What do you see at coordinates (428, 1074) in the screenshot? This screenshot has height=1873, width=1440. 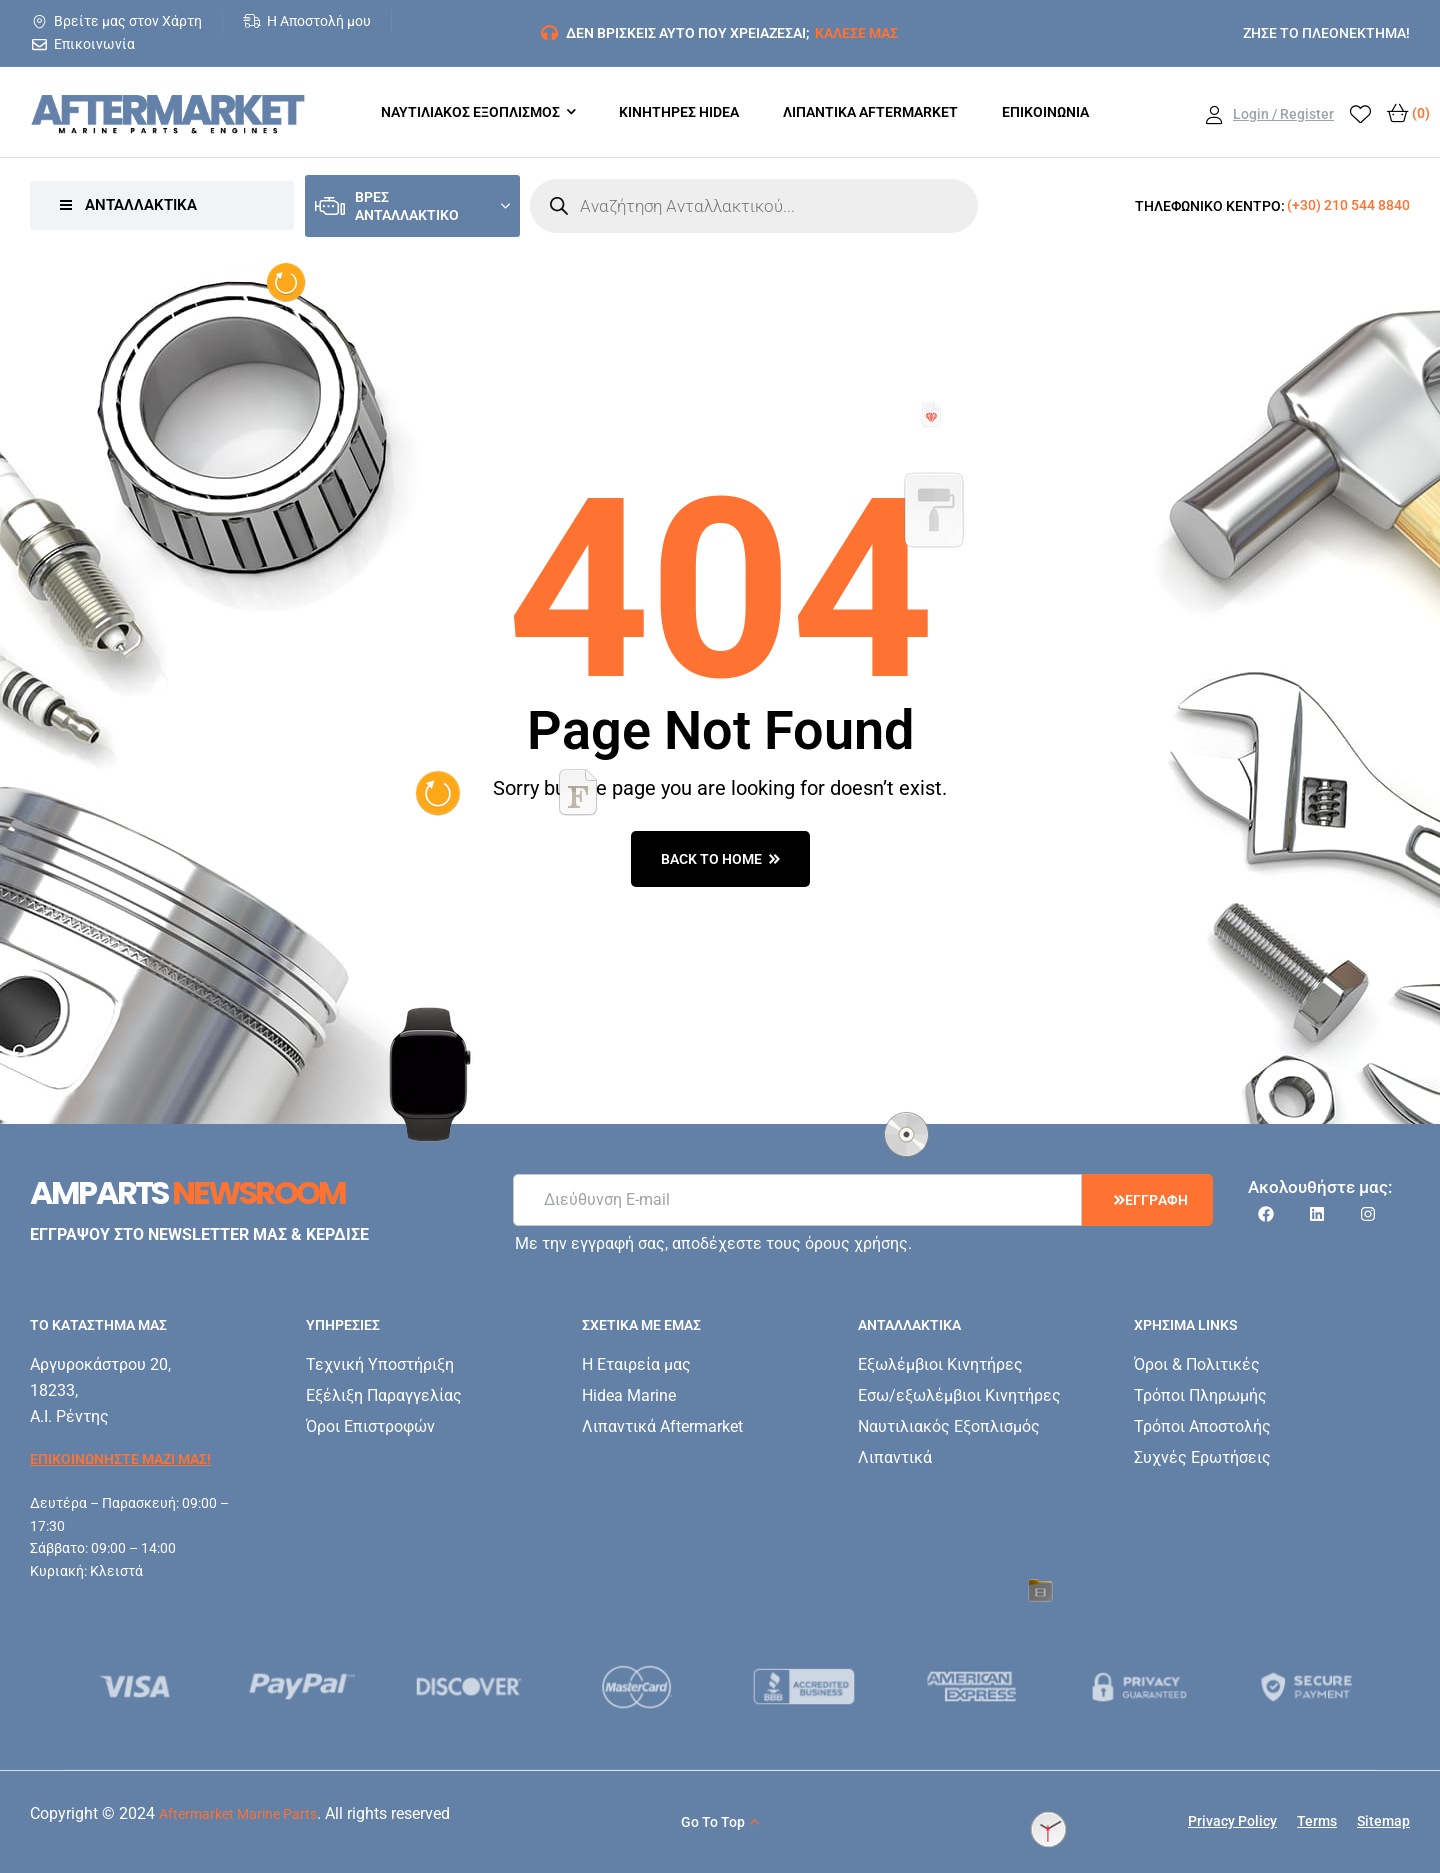 I see `apple watch series 10 device icon` at bounding box center [428, 1074].